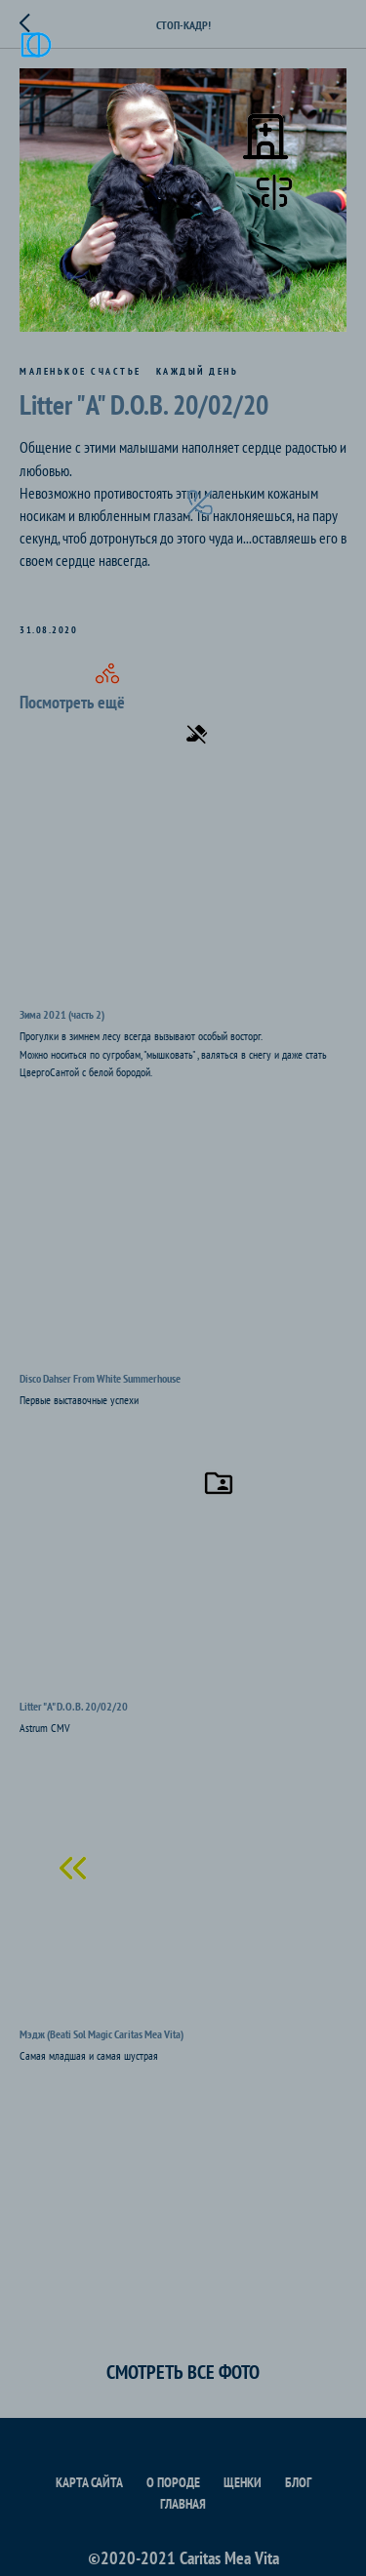 The height and width of the screenshot is (2576, 366). Describe the element at coordinates (265, 137) in the screenshot. I see `find nearby hospitals or medical facilities` at that location.